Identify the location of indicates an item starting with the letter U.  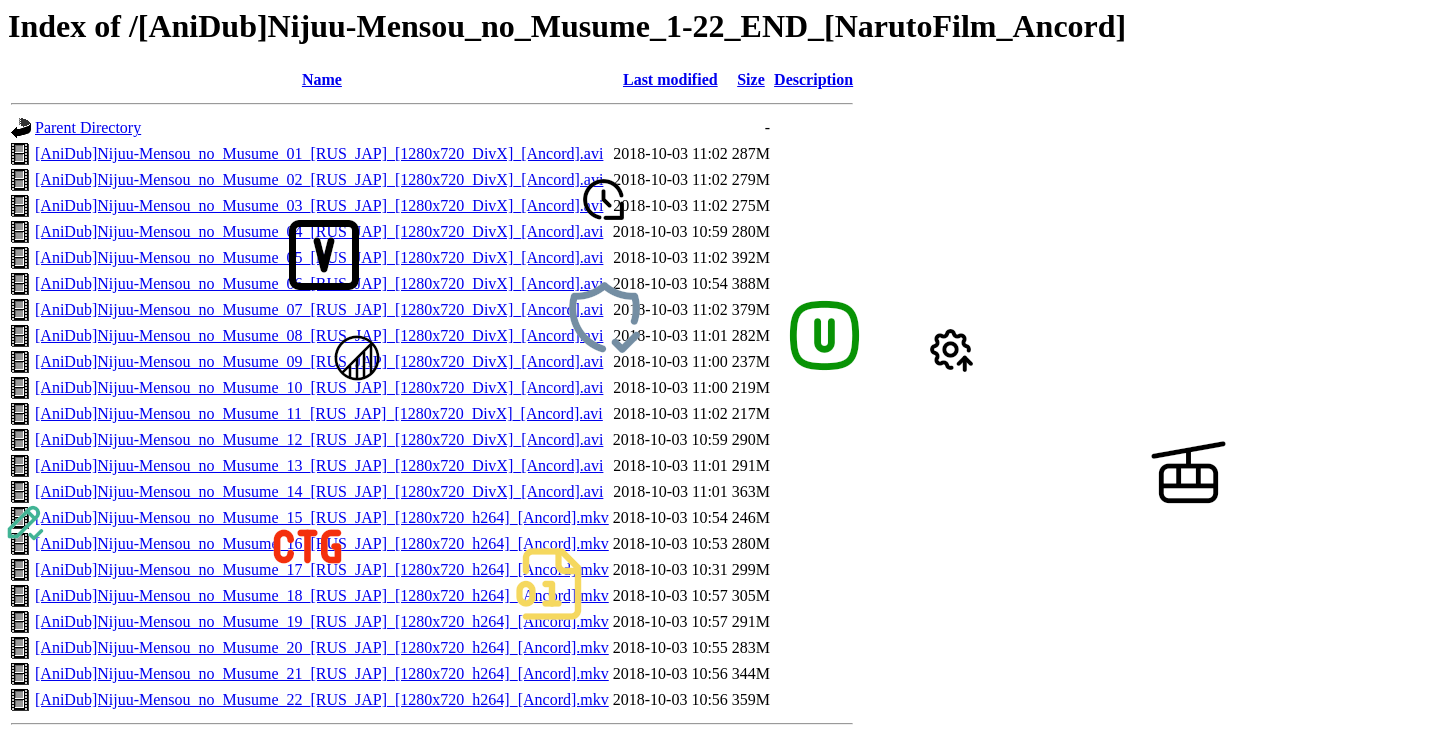
(824, 335).